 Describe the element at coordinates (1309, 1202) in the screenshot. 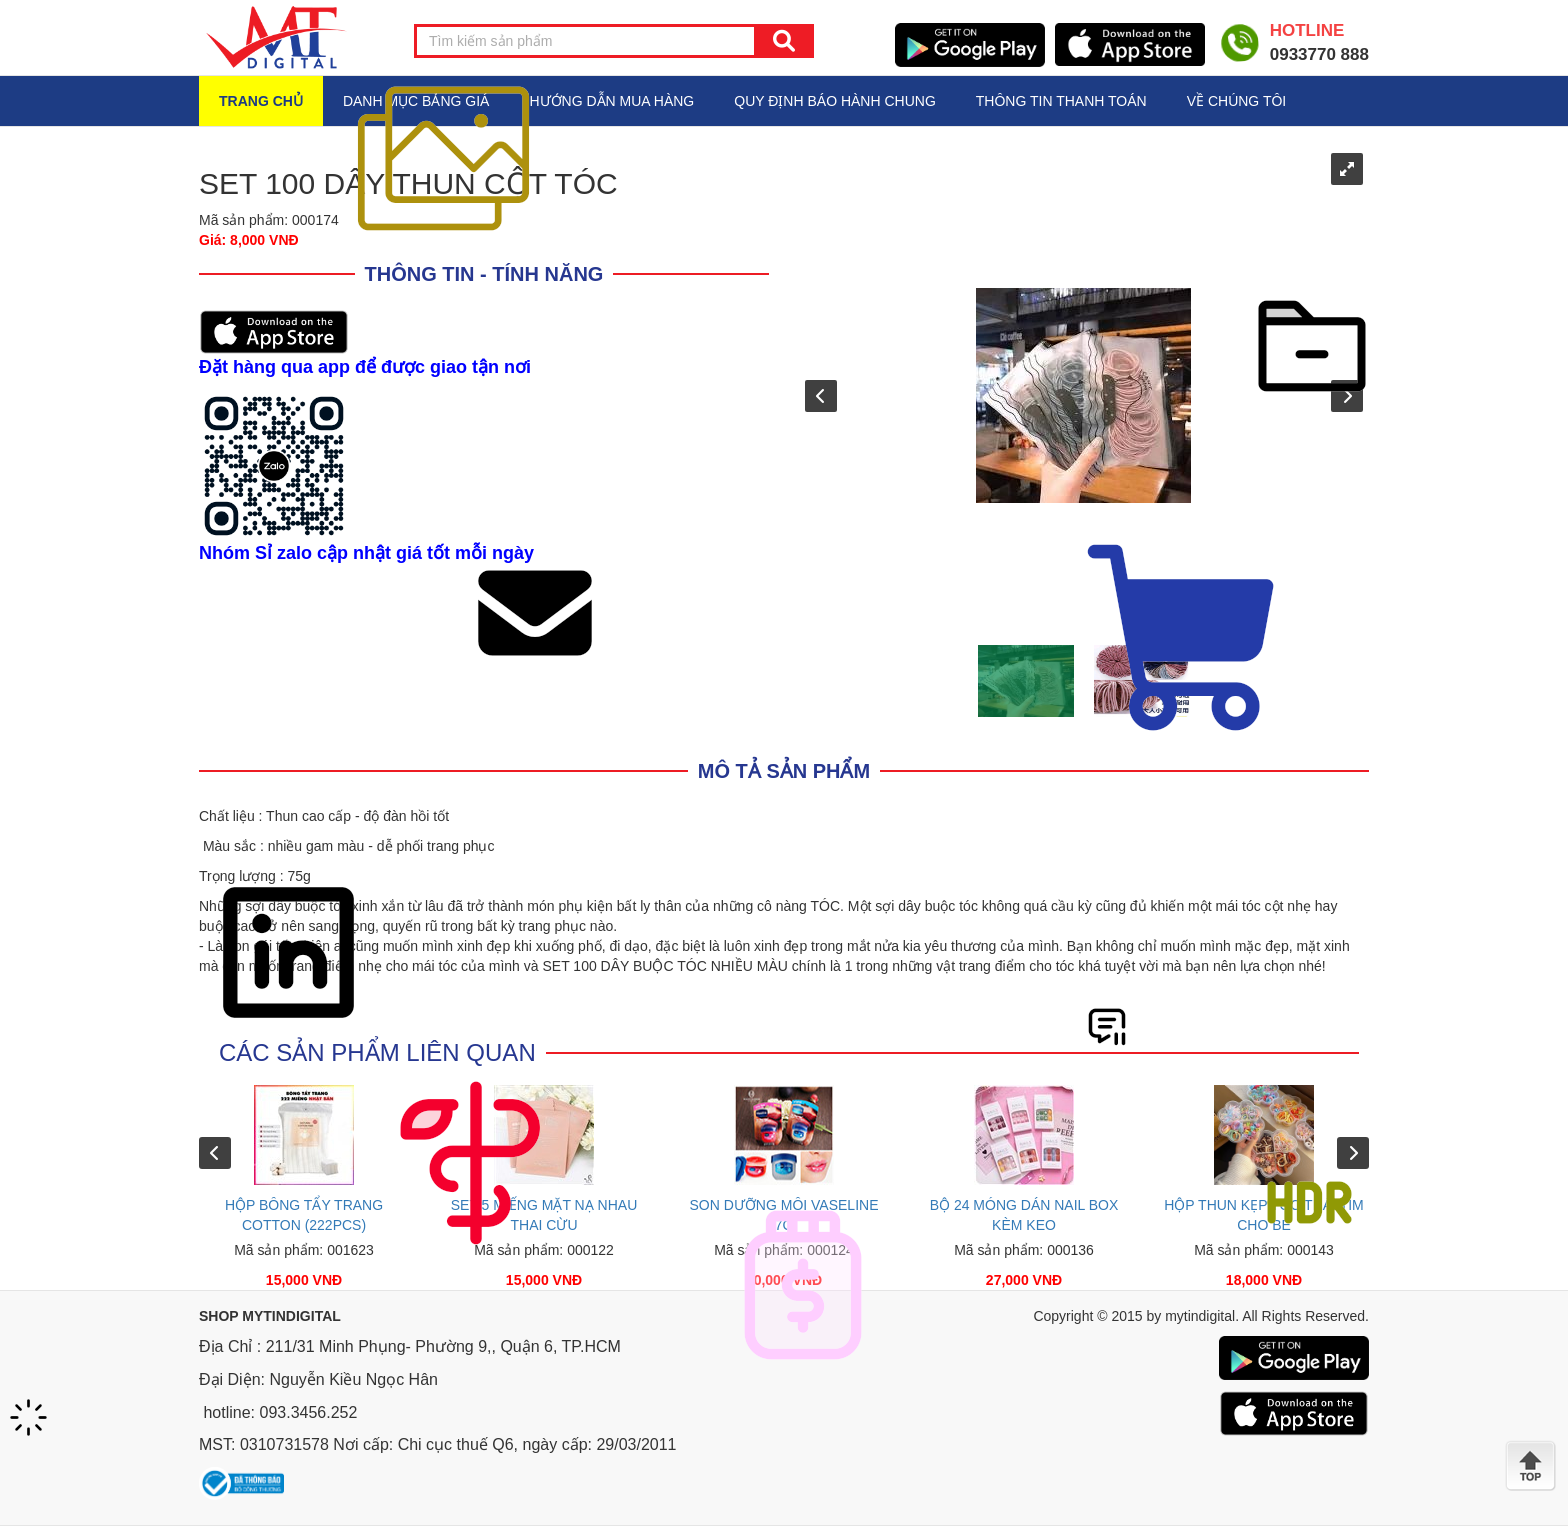

I see `toggle HDR mode for photos or video` at that location.